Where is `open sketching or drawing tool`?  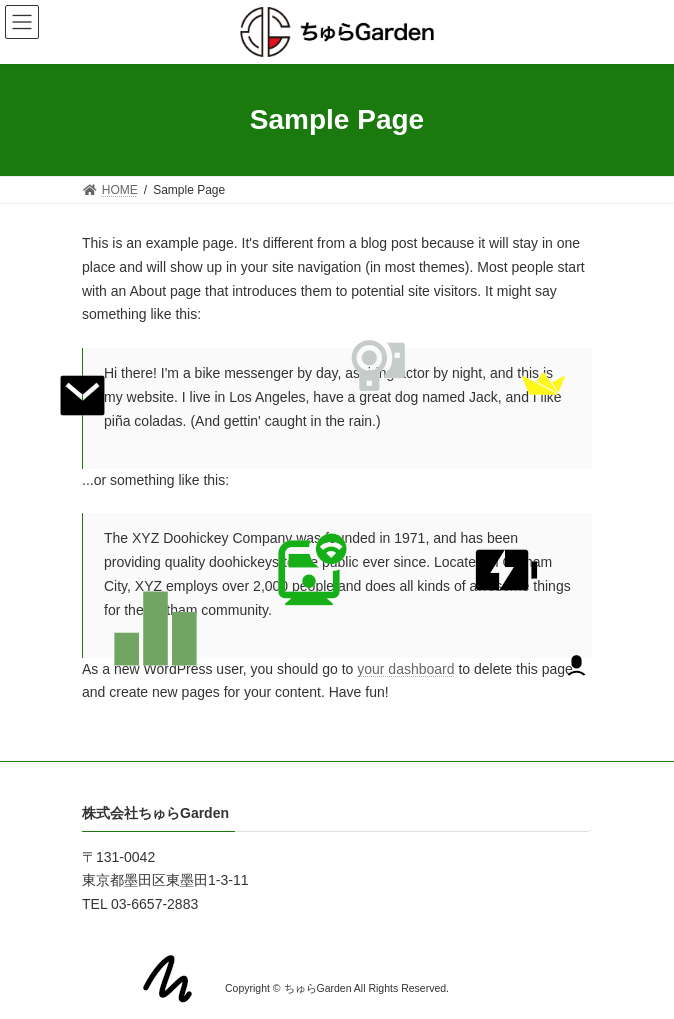 open sketching or drawing tool is located at coordinates (167, 979).